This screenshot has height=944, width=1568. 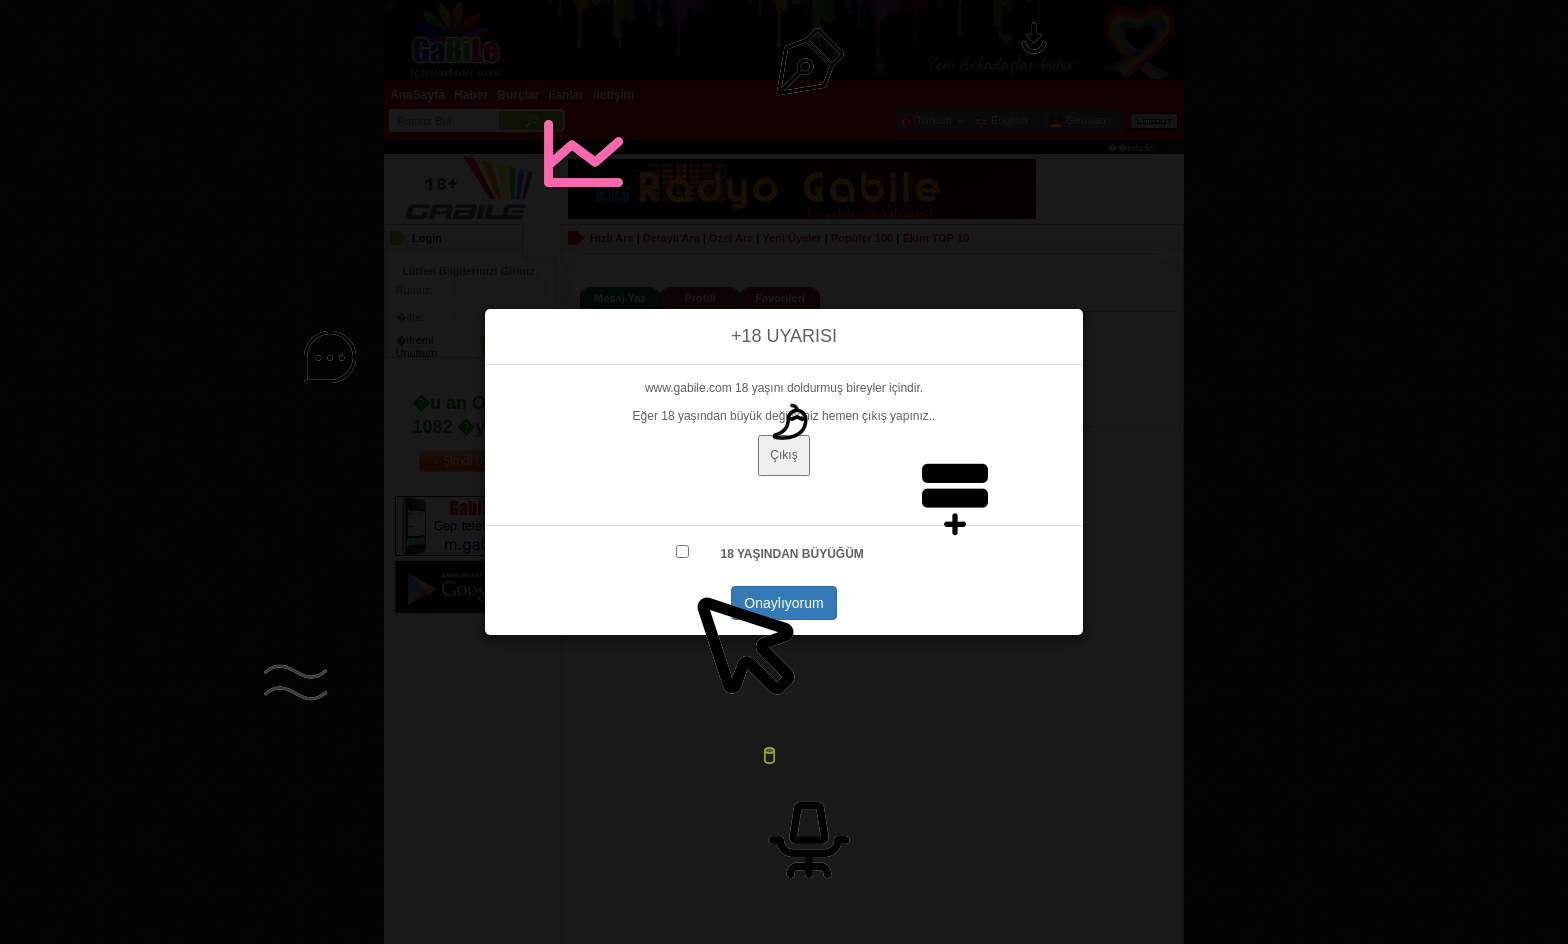 I want to click on indicates spicy or hot content/food, so click(x=792, y=423).